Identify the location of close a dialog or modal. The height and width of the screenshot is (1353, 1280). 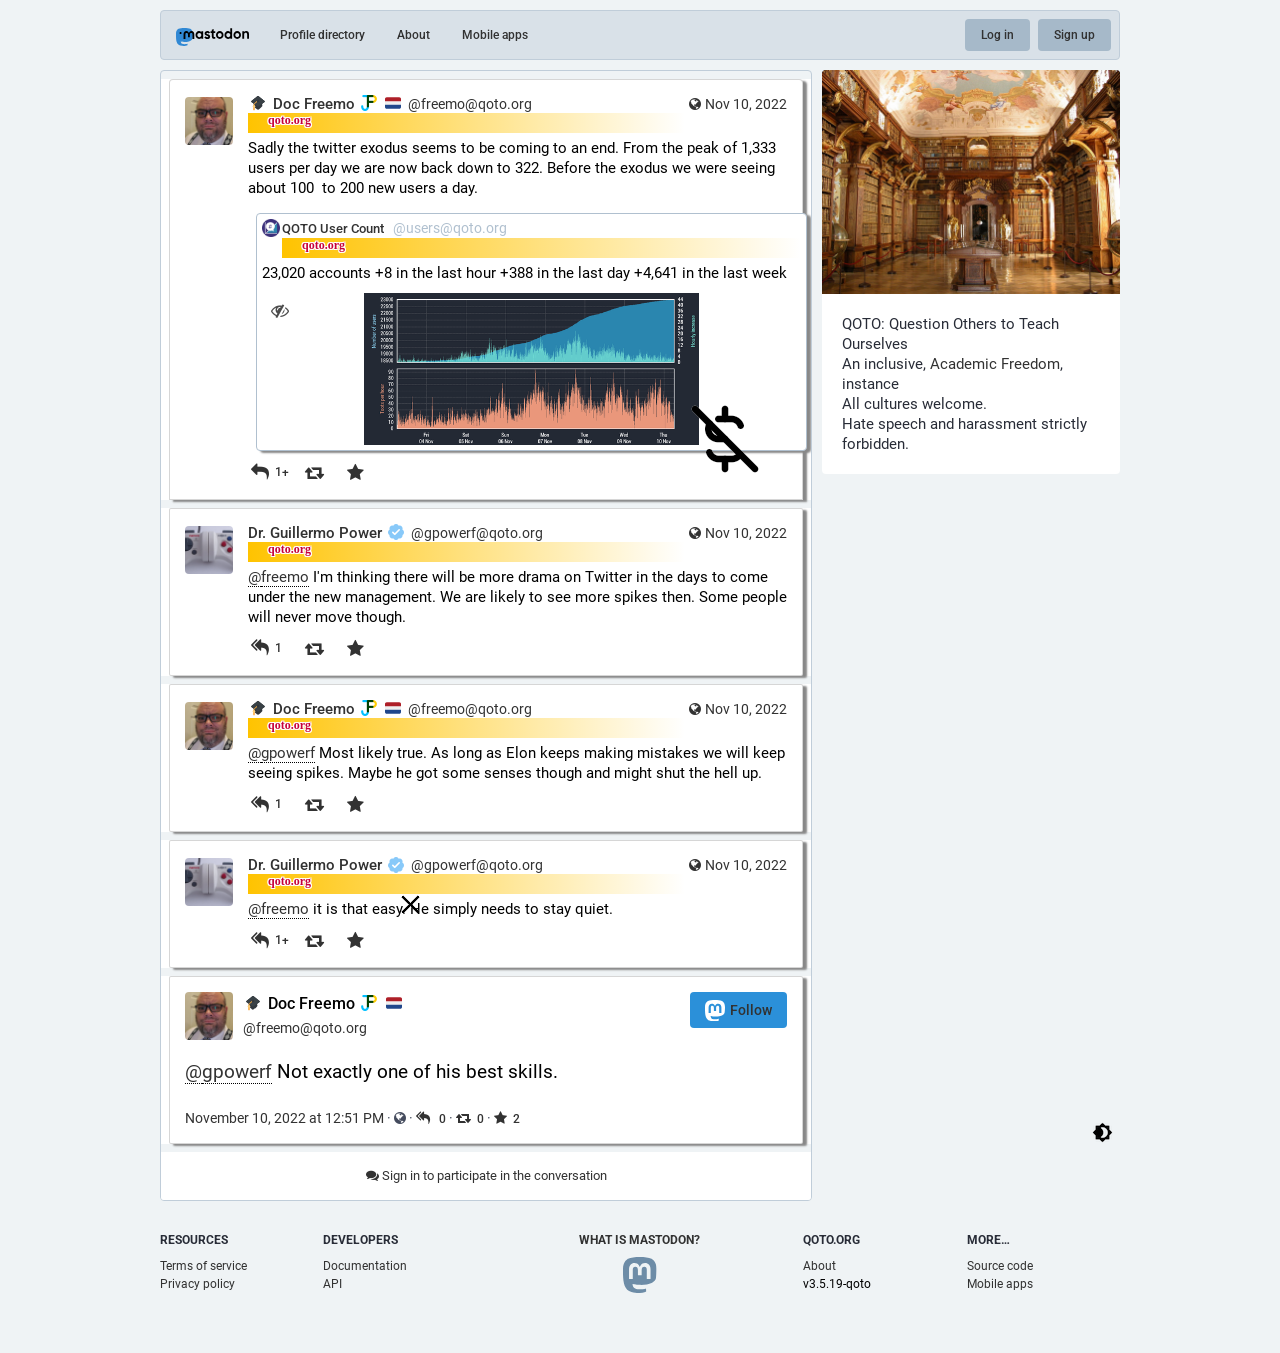
(410, 904).